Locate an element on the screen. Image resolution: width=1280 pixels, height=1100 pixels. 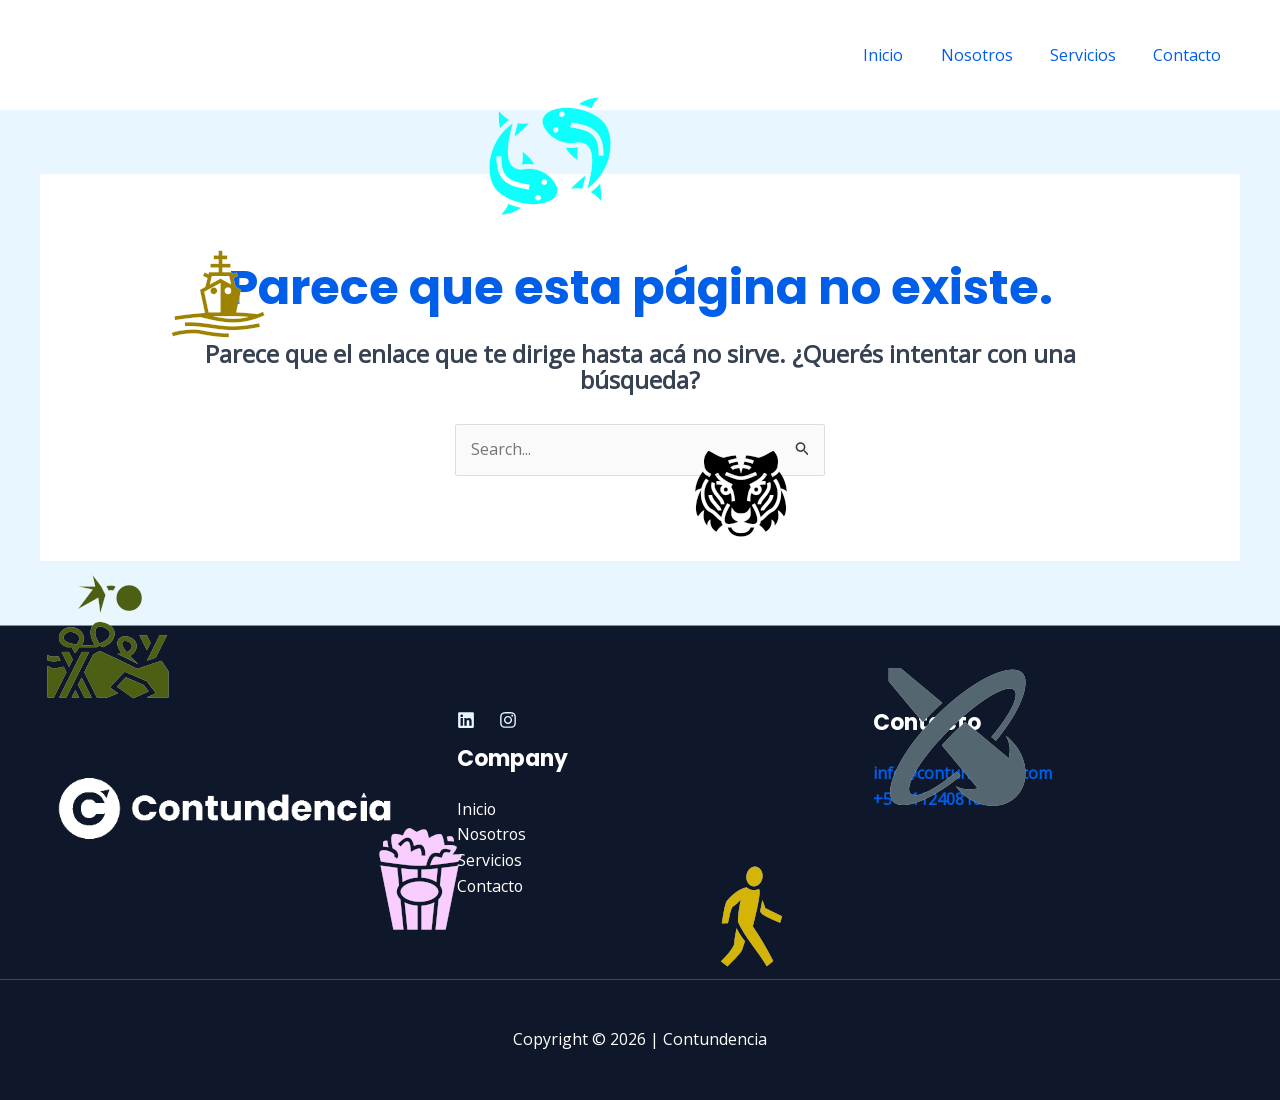
indicates a cycling or refresh process in a fishing game is located at coordinates (550, 156).